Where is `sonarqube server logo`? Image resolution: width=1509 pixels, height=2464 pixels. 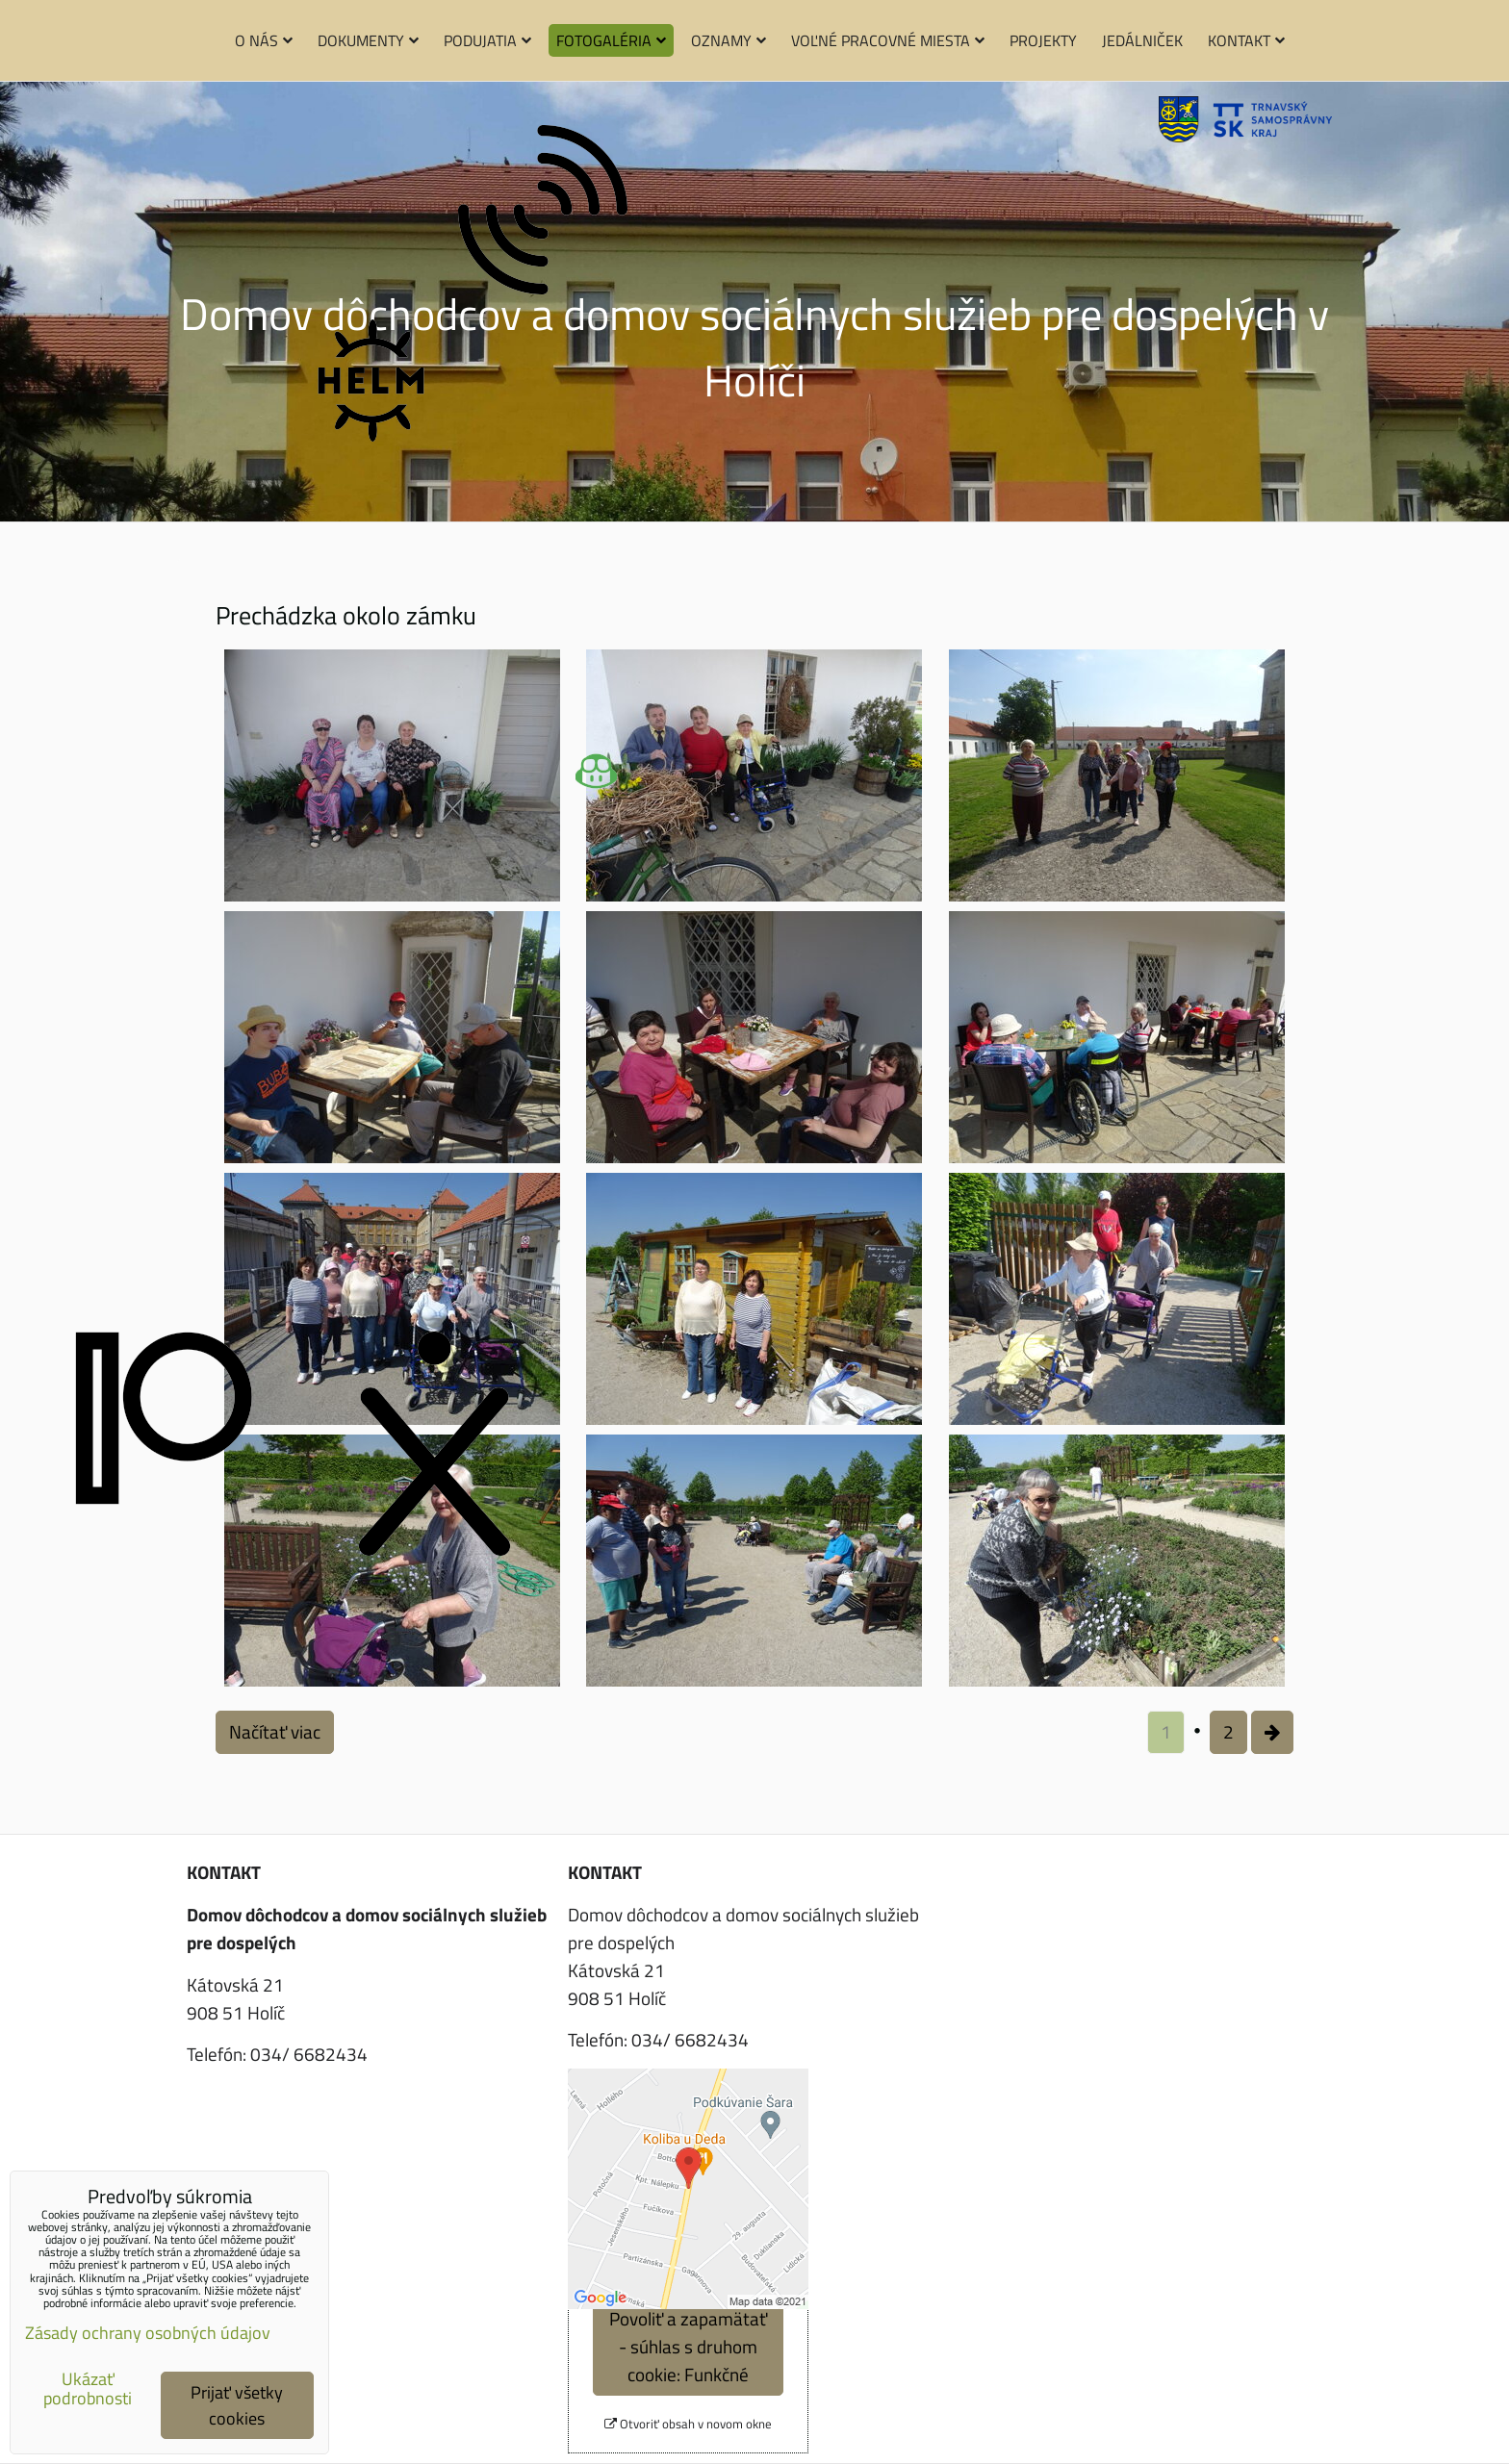
sonarqube server logo is located at coordinates (543, 210).